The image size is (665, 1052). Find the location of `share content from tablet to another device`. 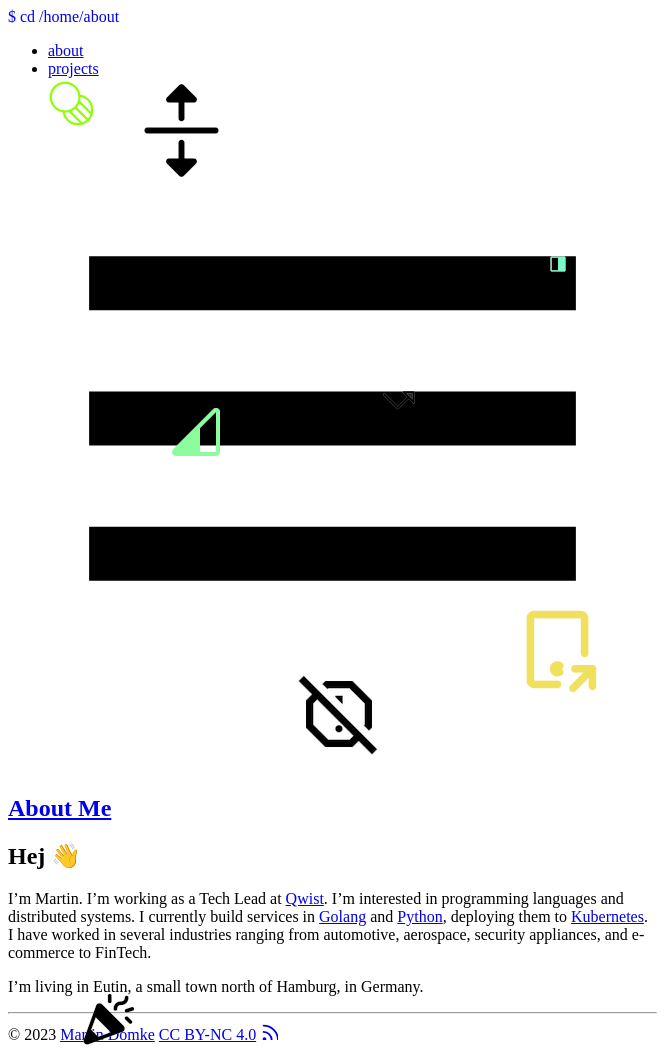

share content from tablet to another device is located at coordinates (557, 649).